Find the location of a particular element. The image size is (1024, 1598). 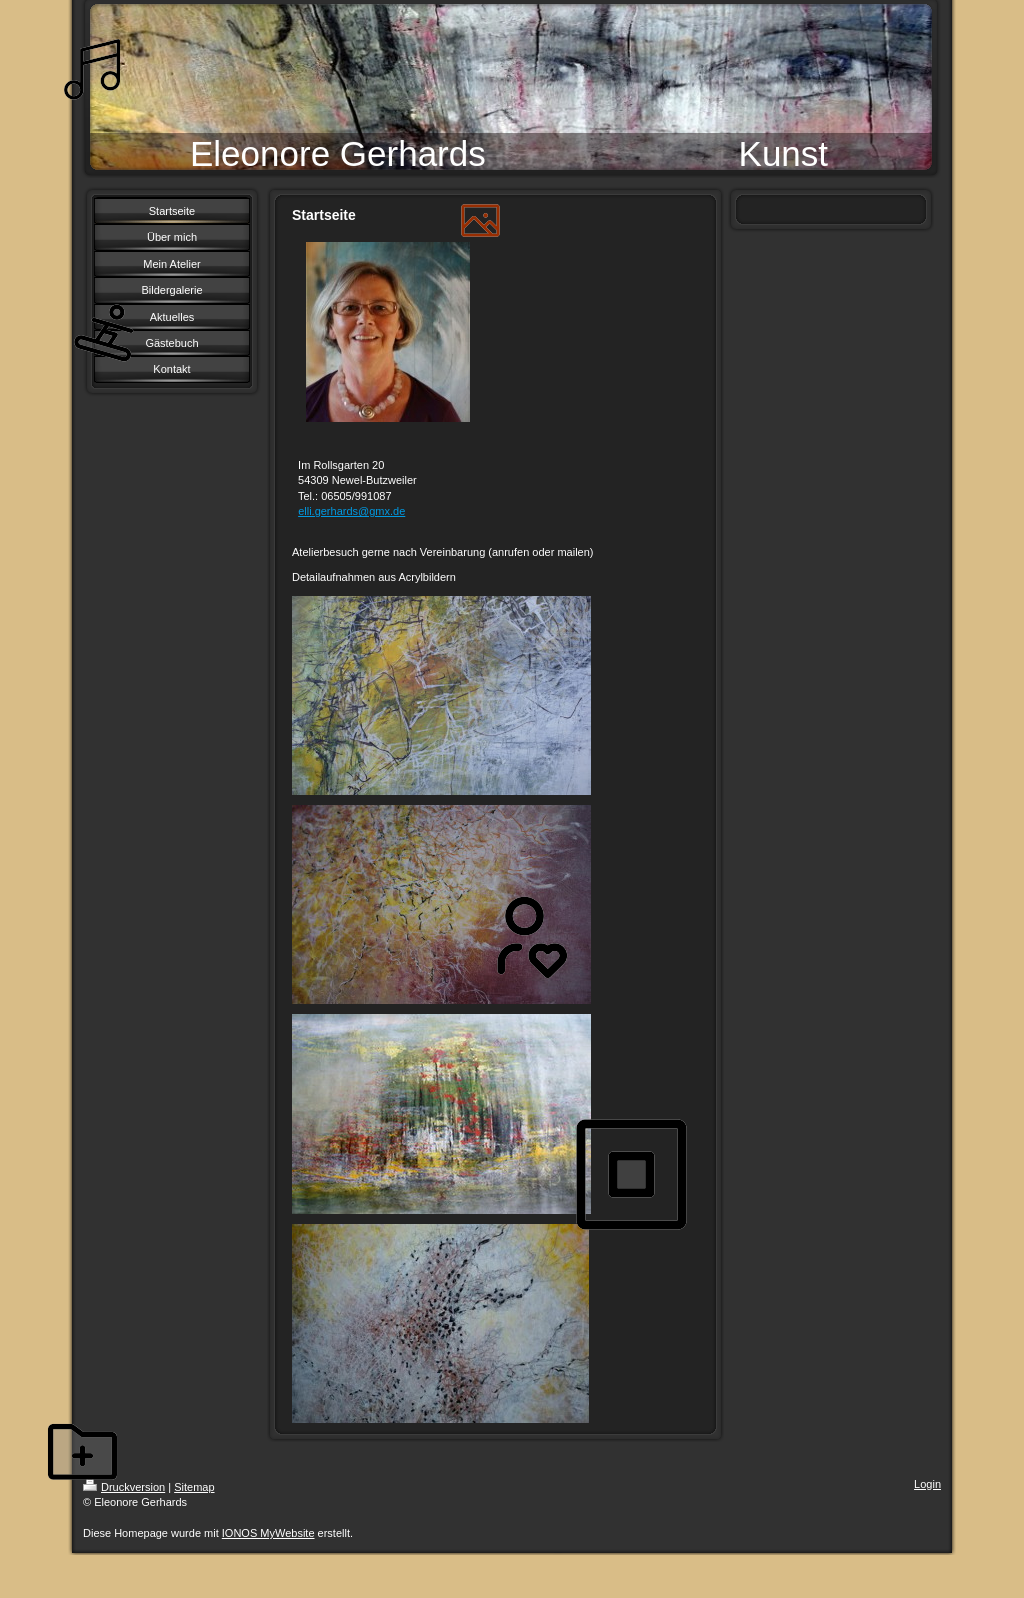

add user to favorites is located at coordinates (524, 935).